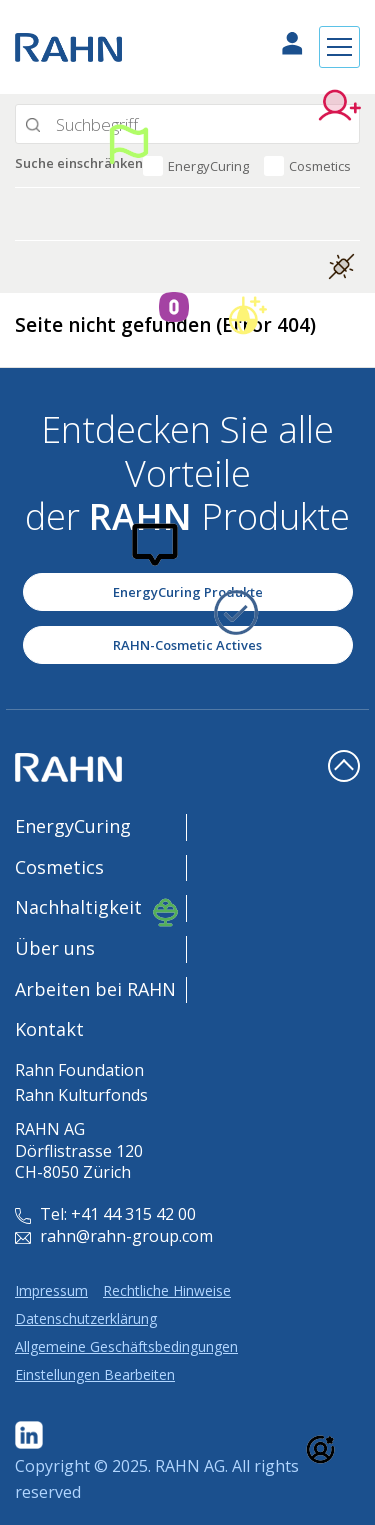 The height and width of the screenshot is (1525, 375). Describe the element at coordinates (165, 912) in the screenshot. I see `view dessert or ice cream options` at that location.